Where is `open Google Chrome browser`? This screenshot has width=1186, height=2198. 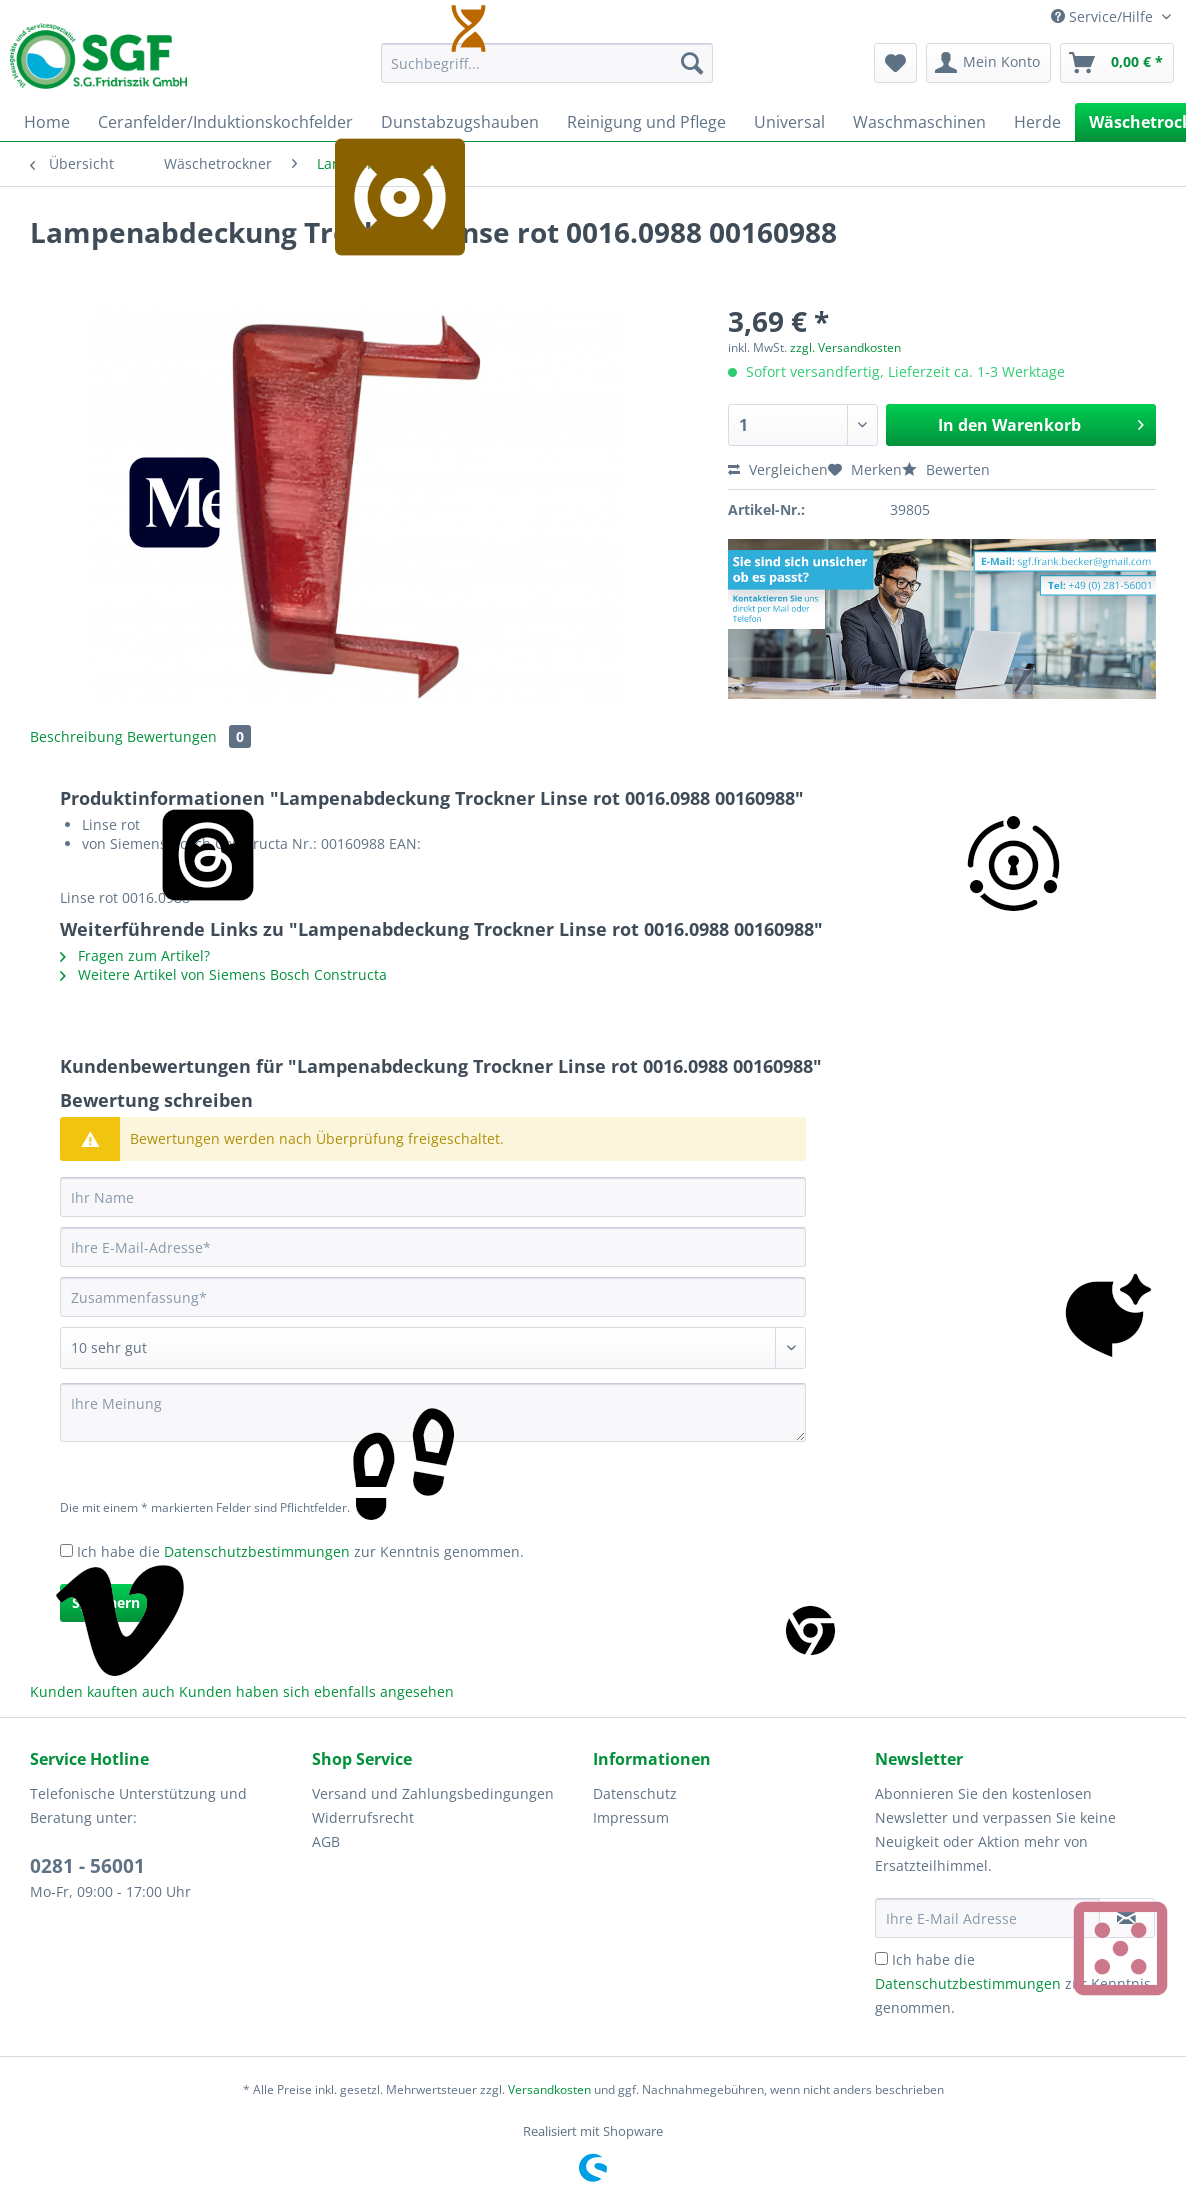 open Google Chrome browser is located at coordinates (810, 1630).